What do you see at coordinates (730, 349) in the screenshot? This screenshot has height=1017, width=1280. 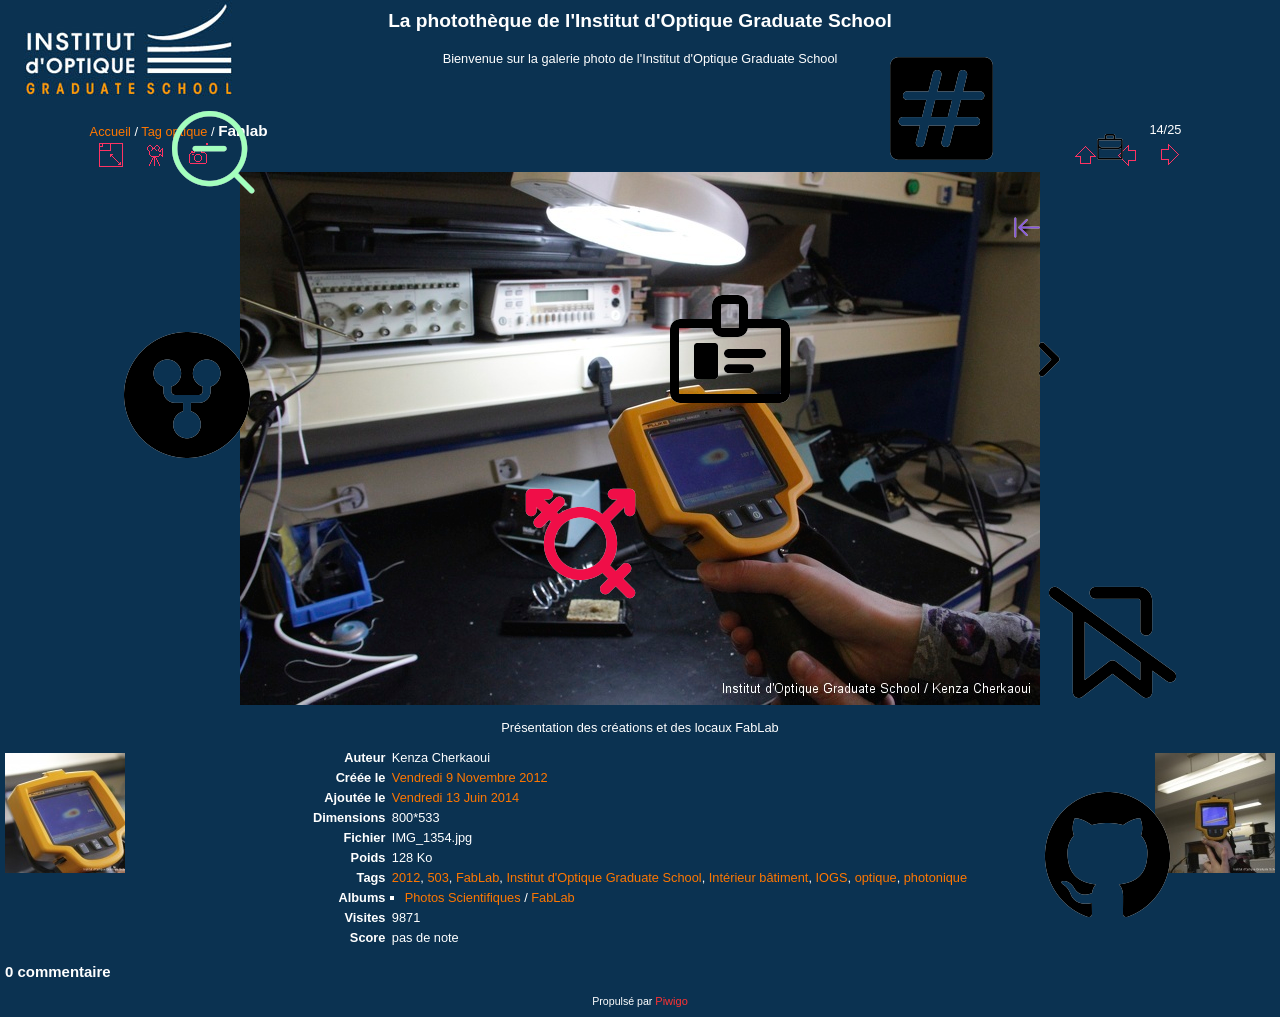 I see `view user identification or credentials` at bounding box center [730, 349].